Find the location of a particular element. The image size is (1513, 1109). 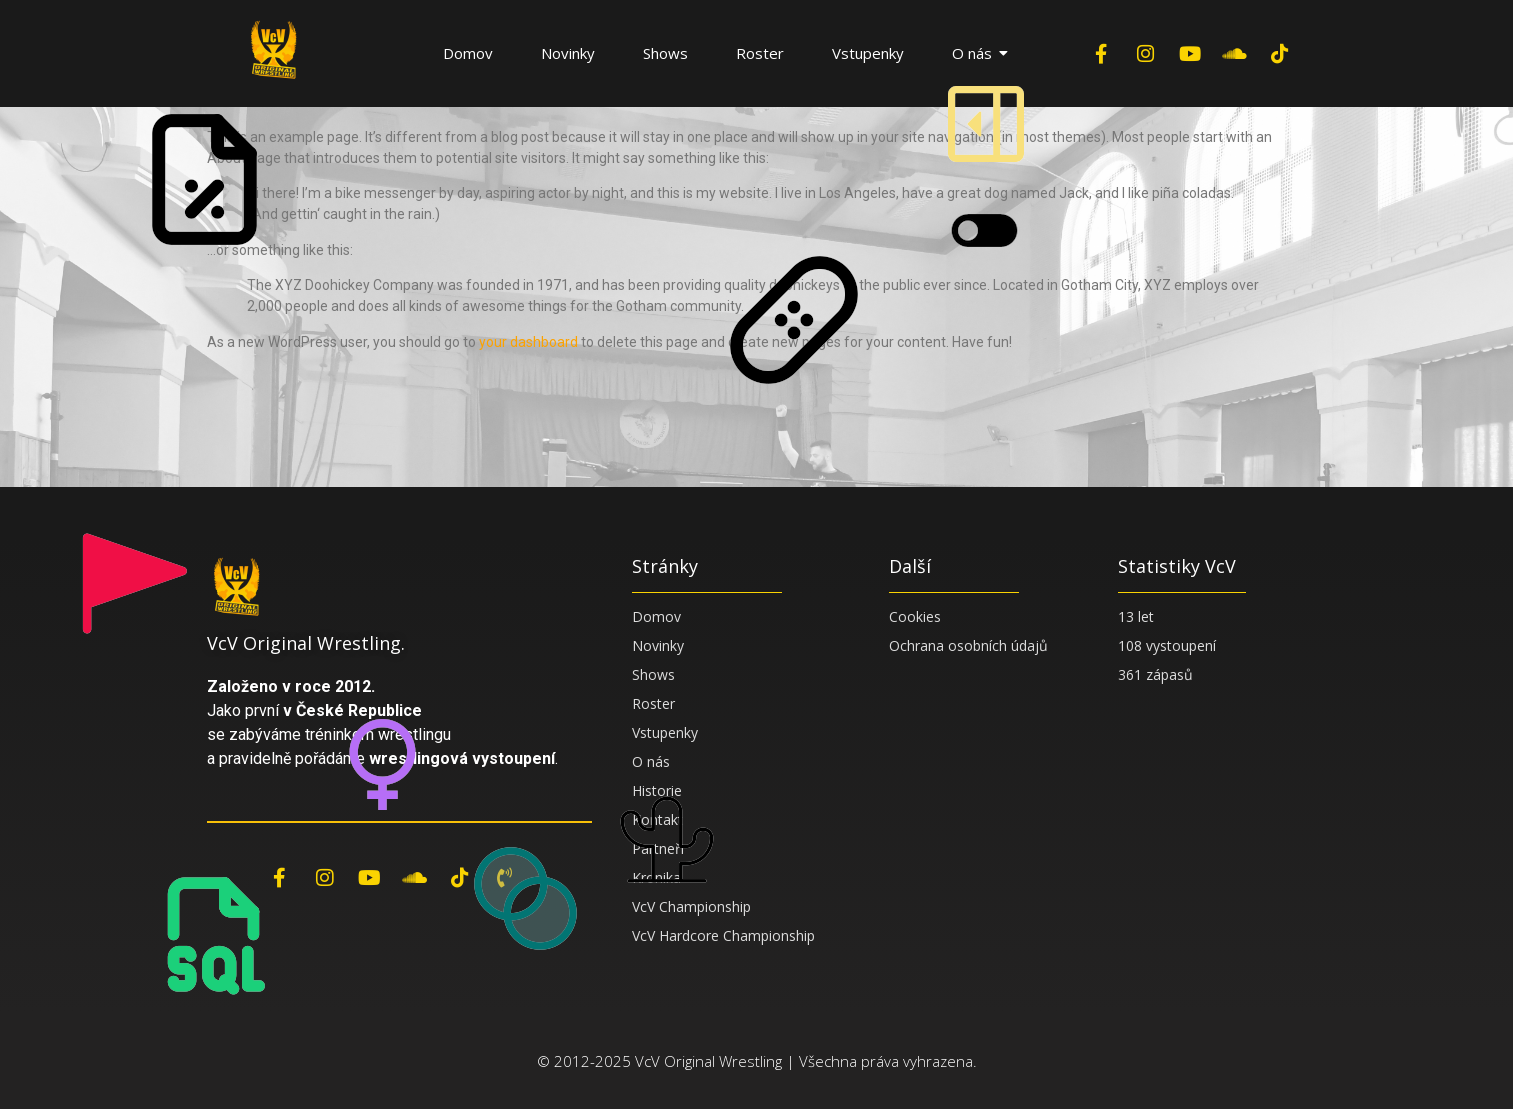

toggle switch in off position is located at coordinates (984, 230).